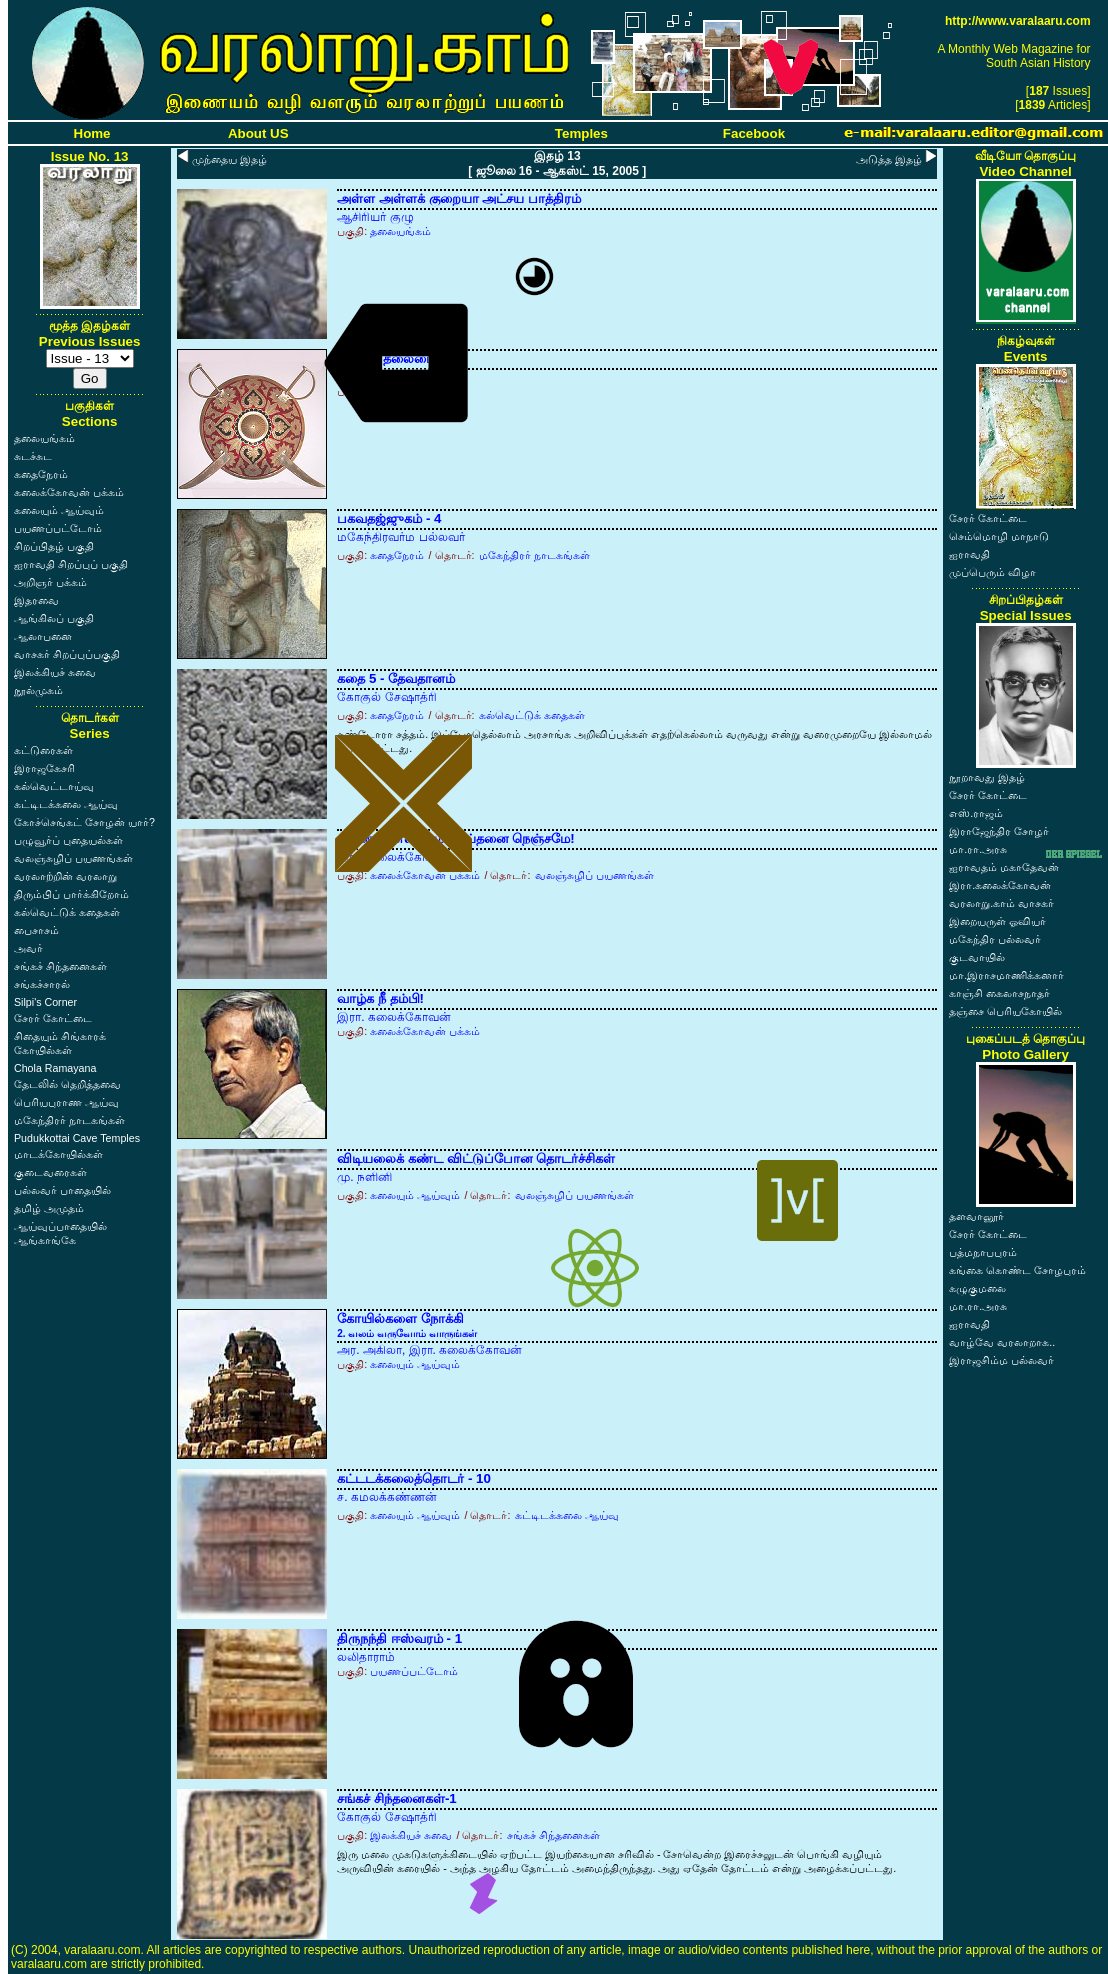 The width and height of the screenshot is (1108, 1974). Describe the element at coordinates (595, 1268) in the screenshot. I see `indicates a React.js application or component` at that location.